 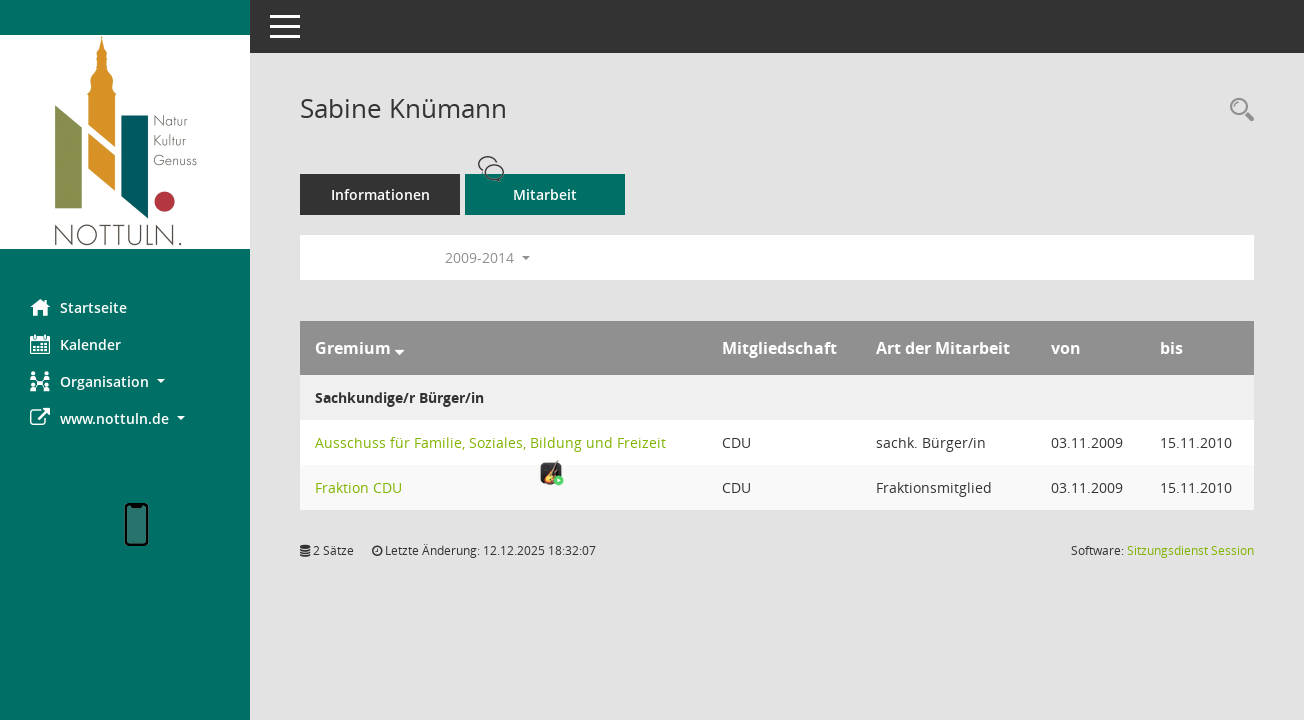 I want to click on play audio in GarageBand, so click(x=551, y=473).